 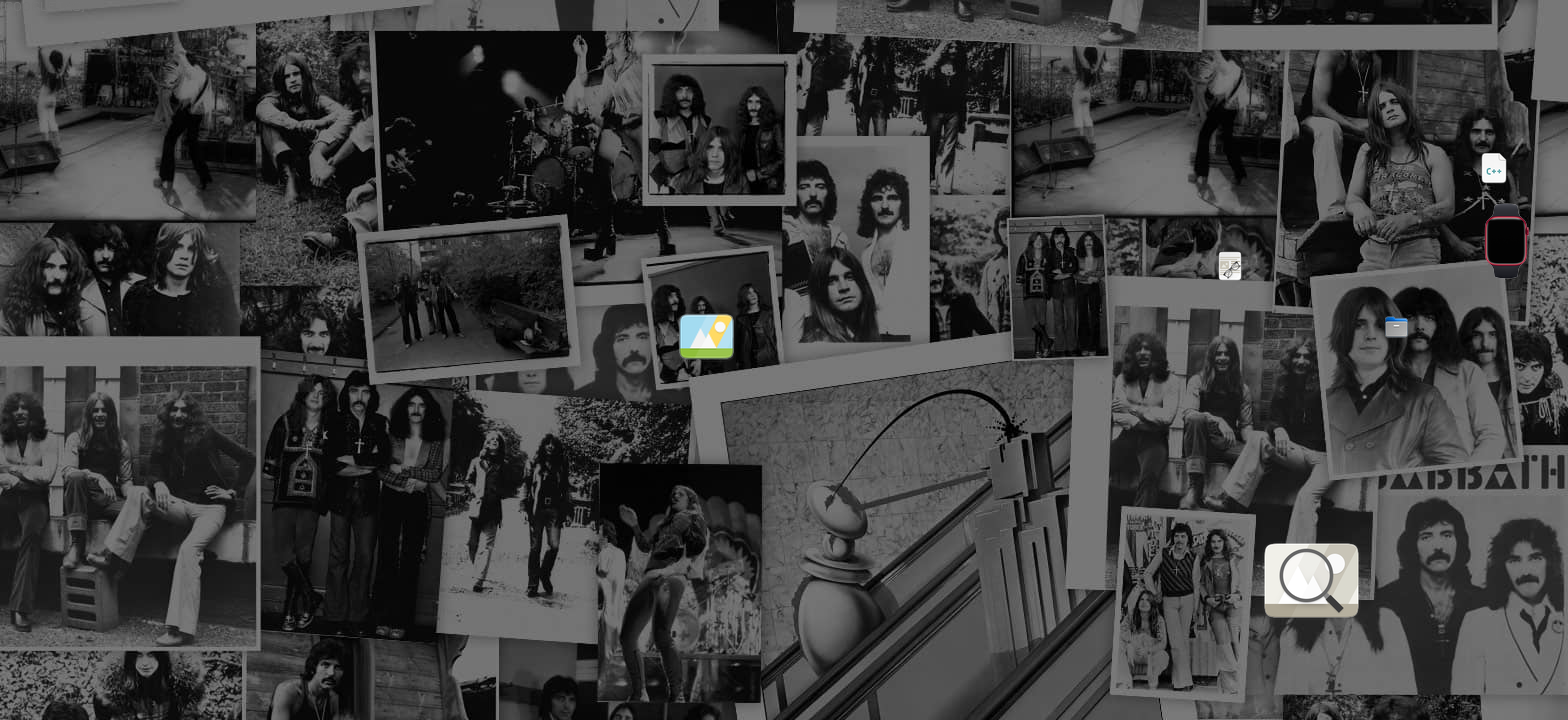 I want to click on open the nautilus file manager, so click(x=1396, y=326).